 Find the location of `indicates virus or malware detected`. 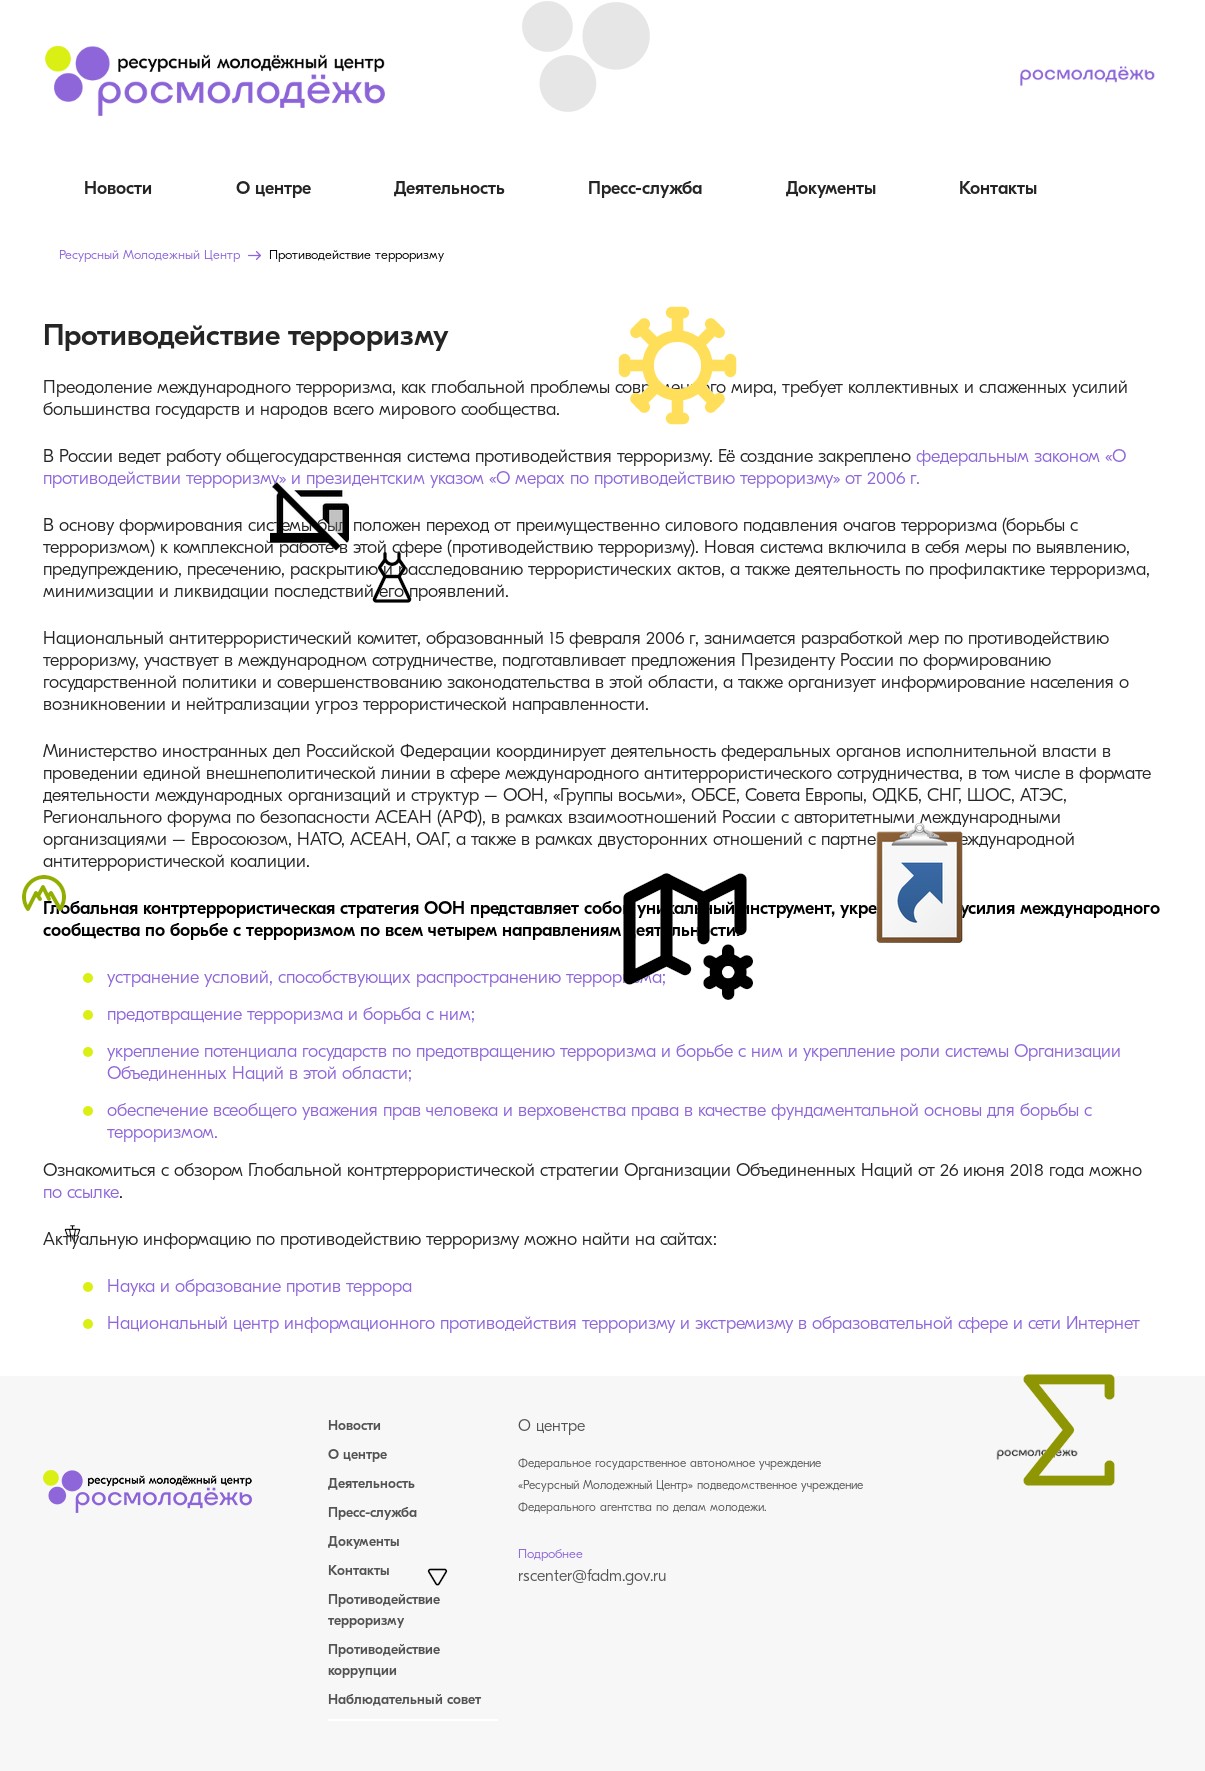

indicates virus or malware detected is located at coordinates (677, 365).